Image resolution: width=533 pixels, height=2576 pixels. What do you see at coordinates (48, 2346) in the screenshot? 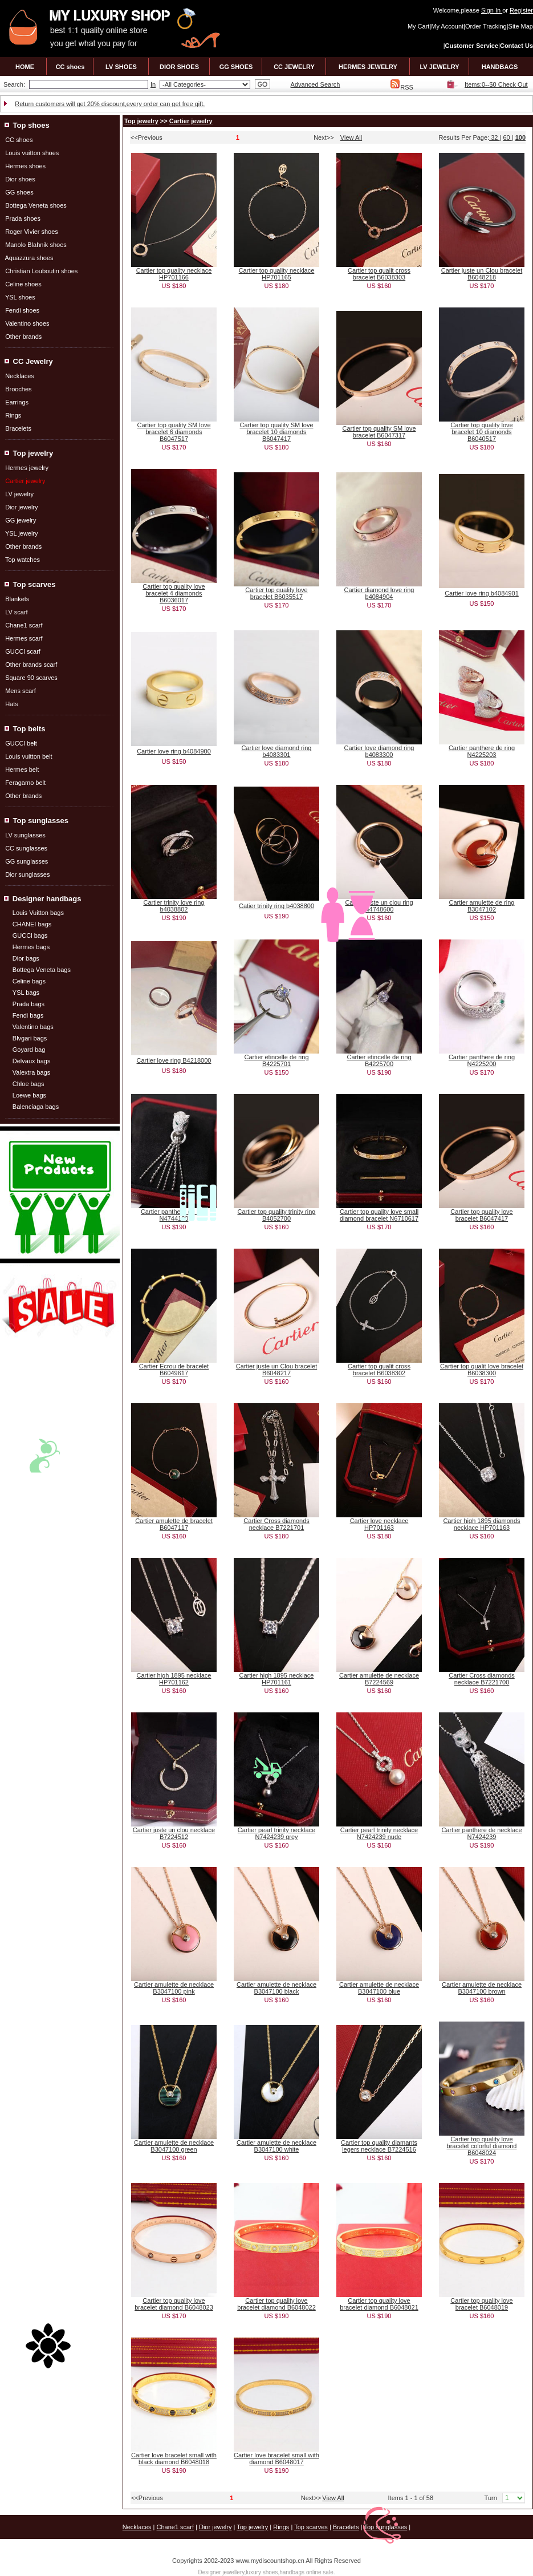
I see `decorative floral badge or achievement emblem` at bounding box center [48, 2346].